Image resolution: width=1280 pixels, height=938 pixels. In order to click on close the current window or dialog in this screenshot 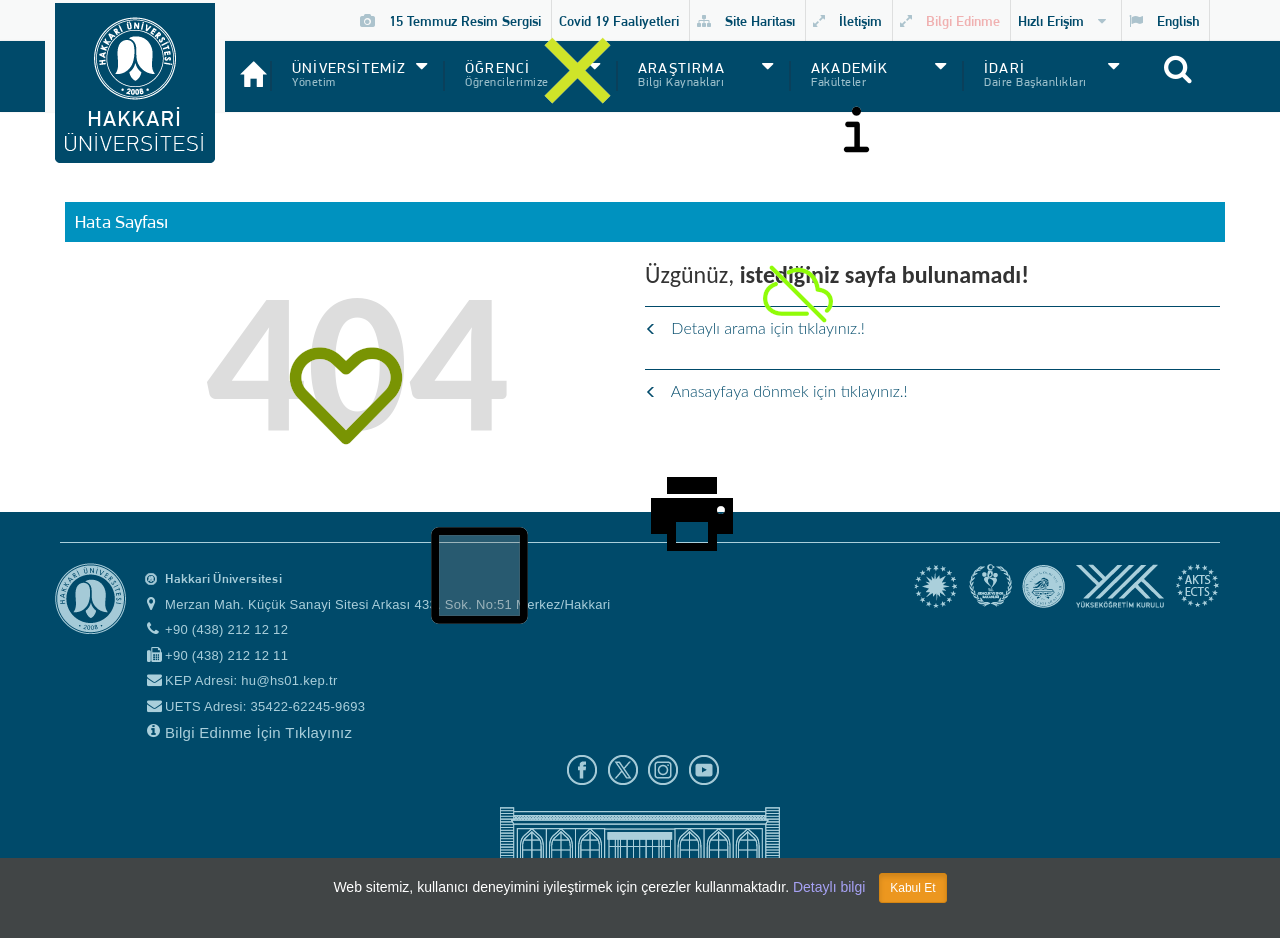, I will do `click(577, 70)`.